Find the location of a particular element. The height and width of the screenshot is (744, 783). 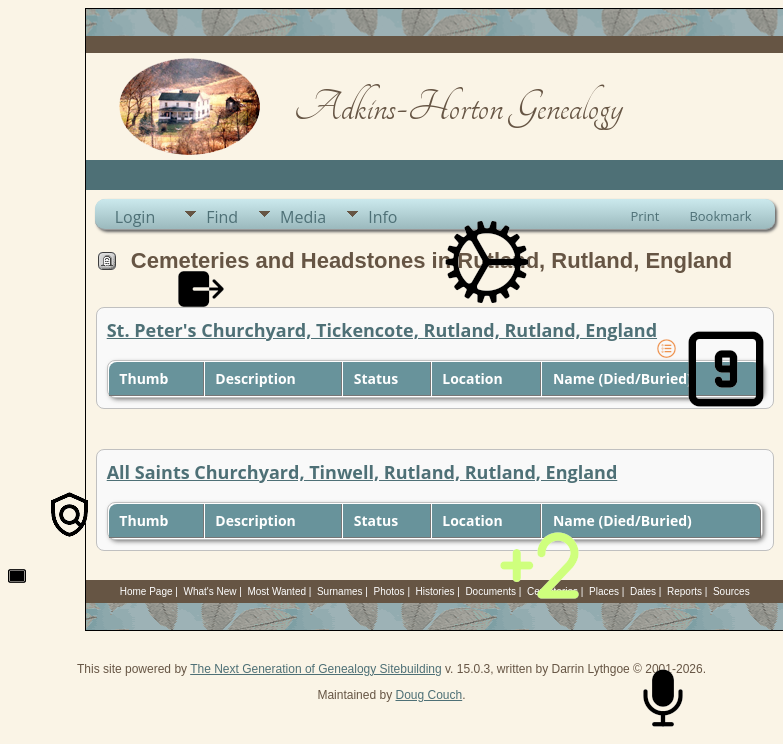

log out of your account is located at coordinates (201, 289).